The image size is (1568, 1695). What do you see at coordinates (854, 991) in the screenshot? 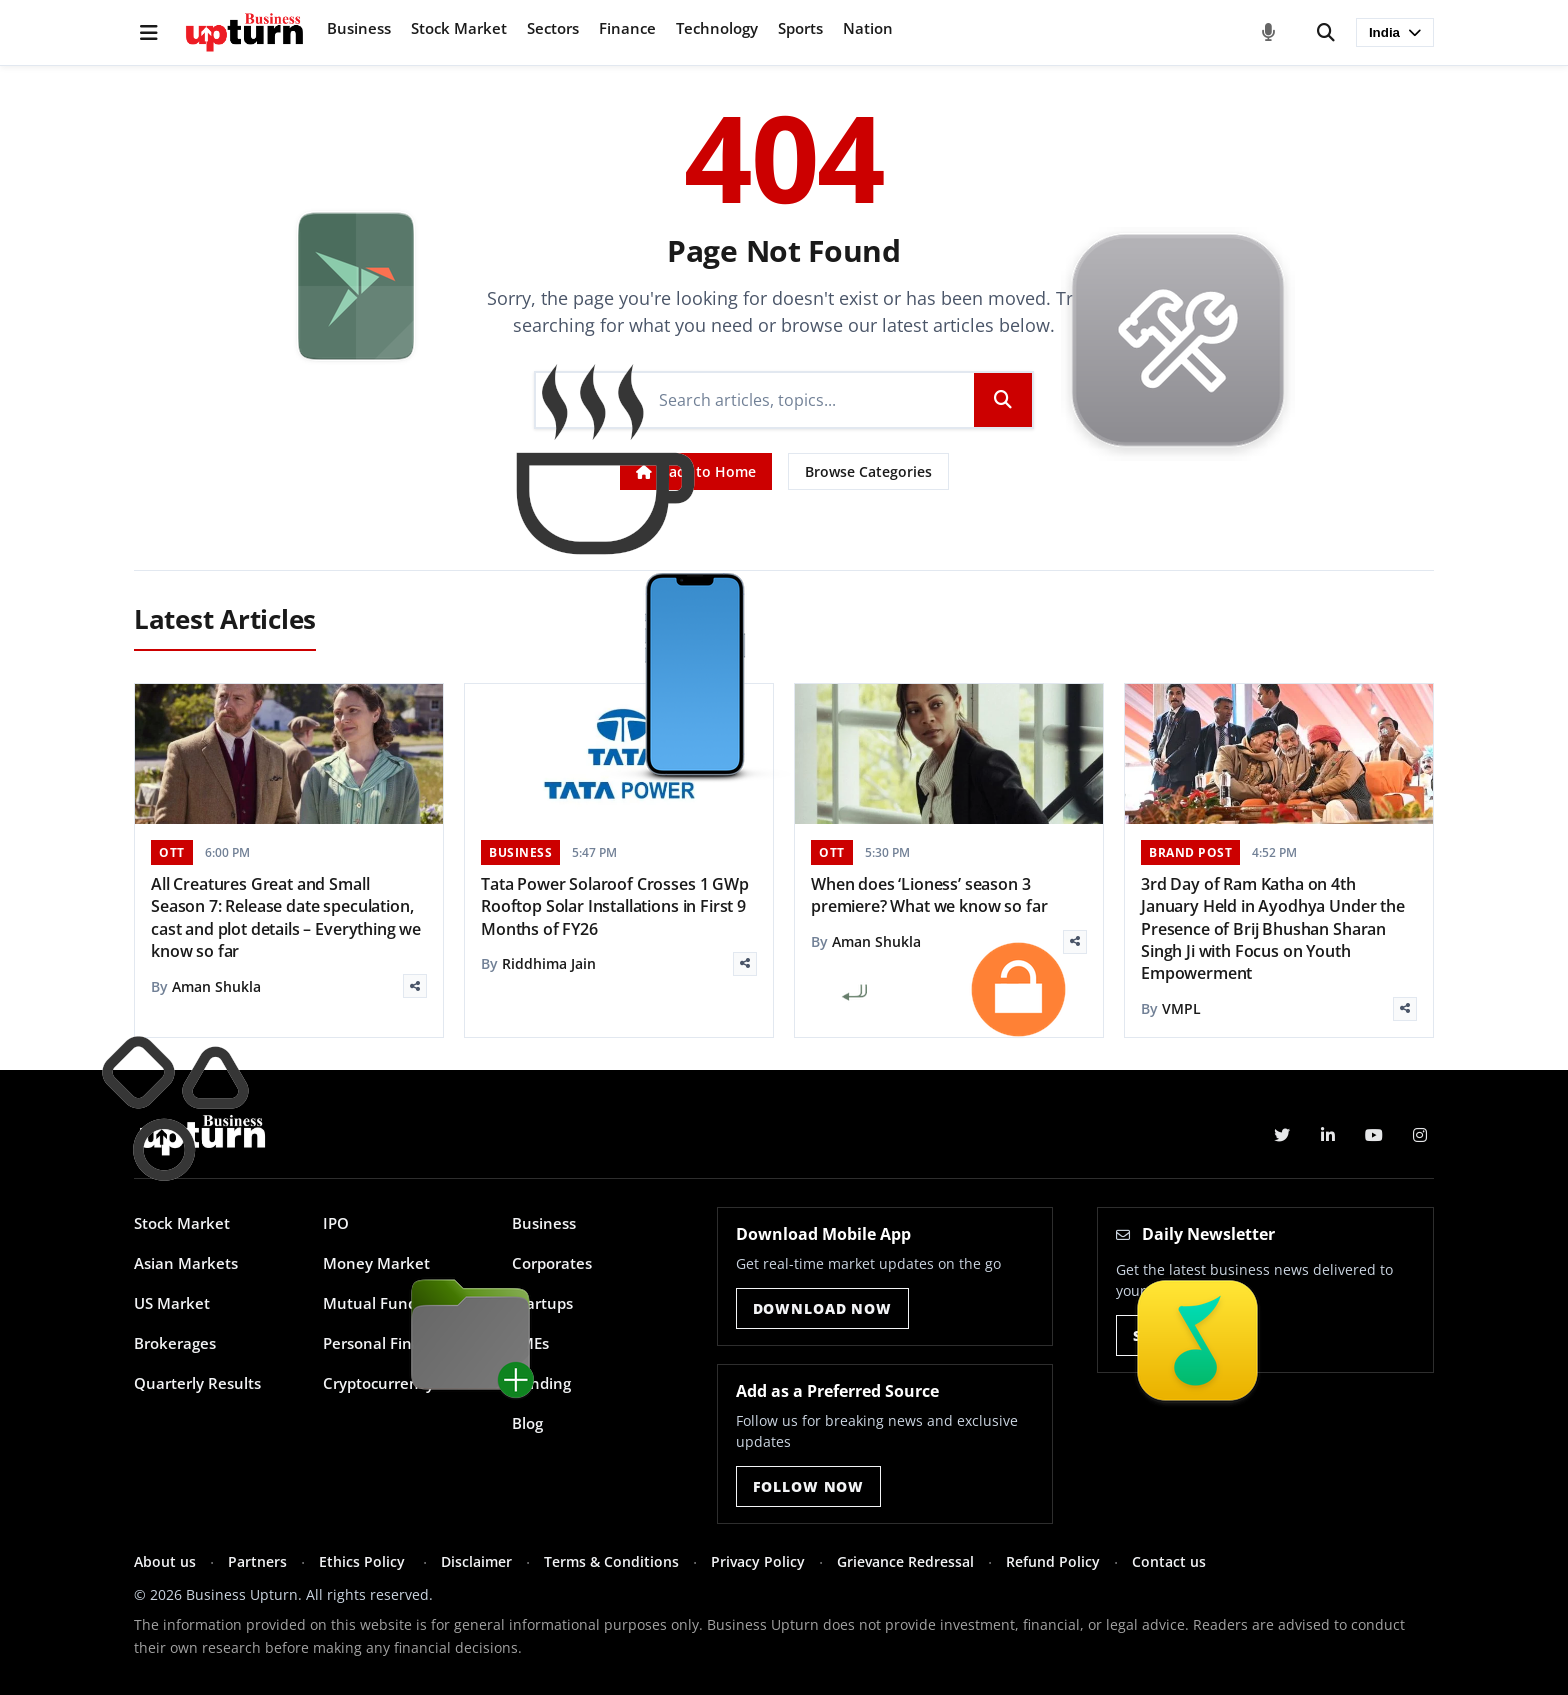
I see `reply to all recipients of an email` at bounding box center [854, 991].